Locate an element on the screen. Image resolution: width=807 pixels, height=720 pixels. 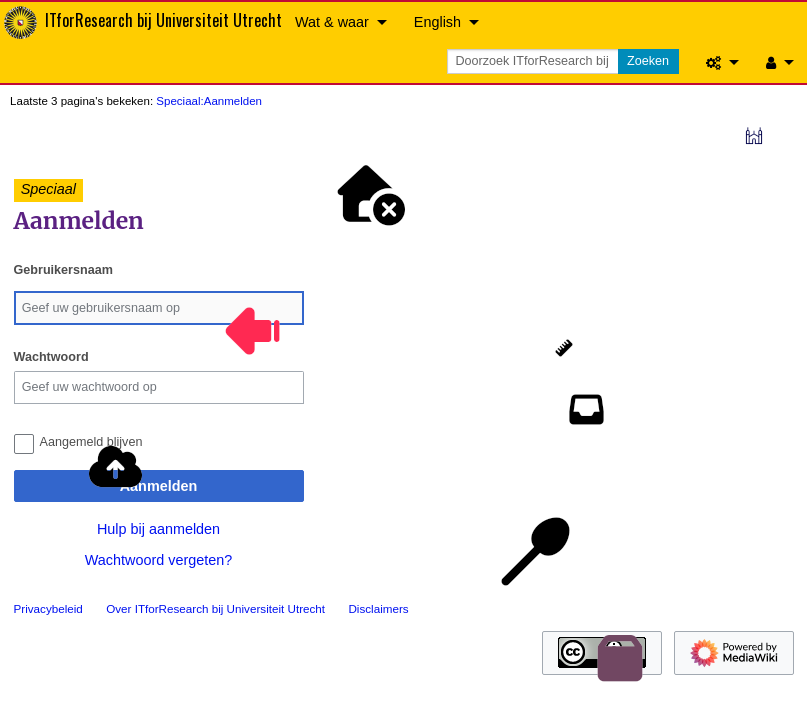
find nearby synagogues is located at coordinates (754, 136).